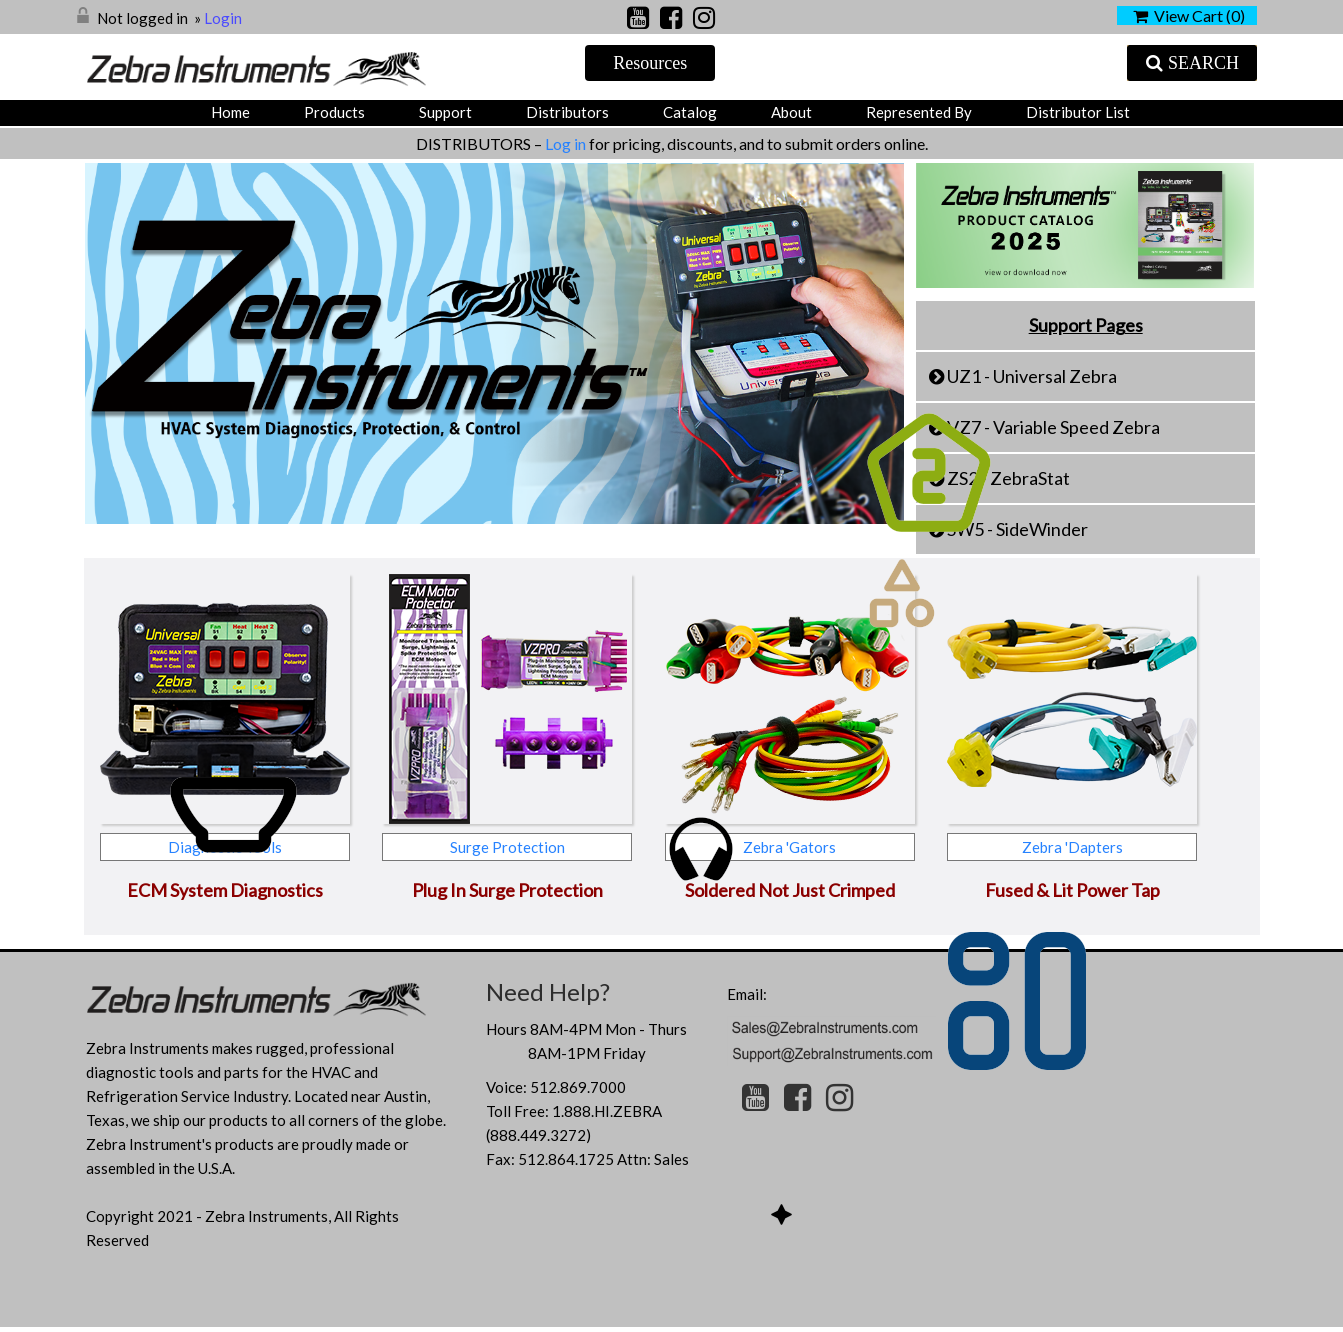 This screenshot has height=1332, width=1343. I want to click on switch to layout view, so click(1017, 1001).